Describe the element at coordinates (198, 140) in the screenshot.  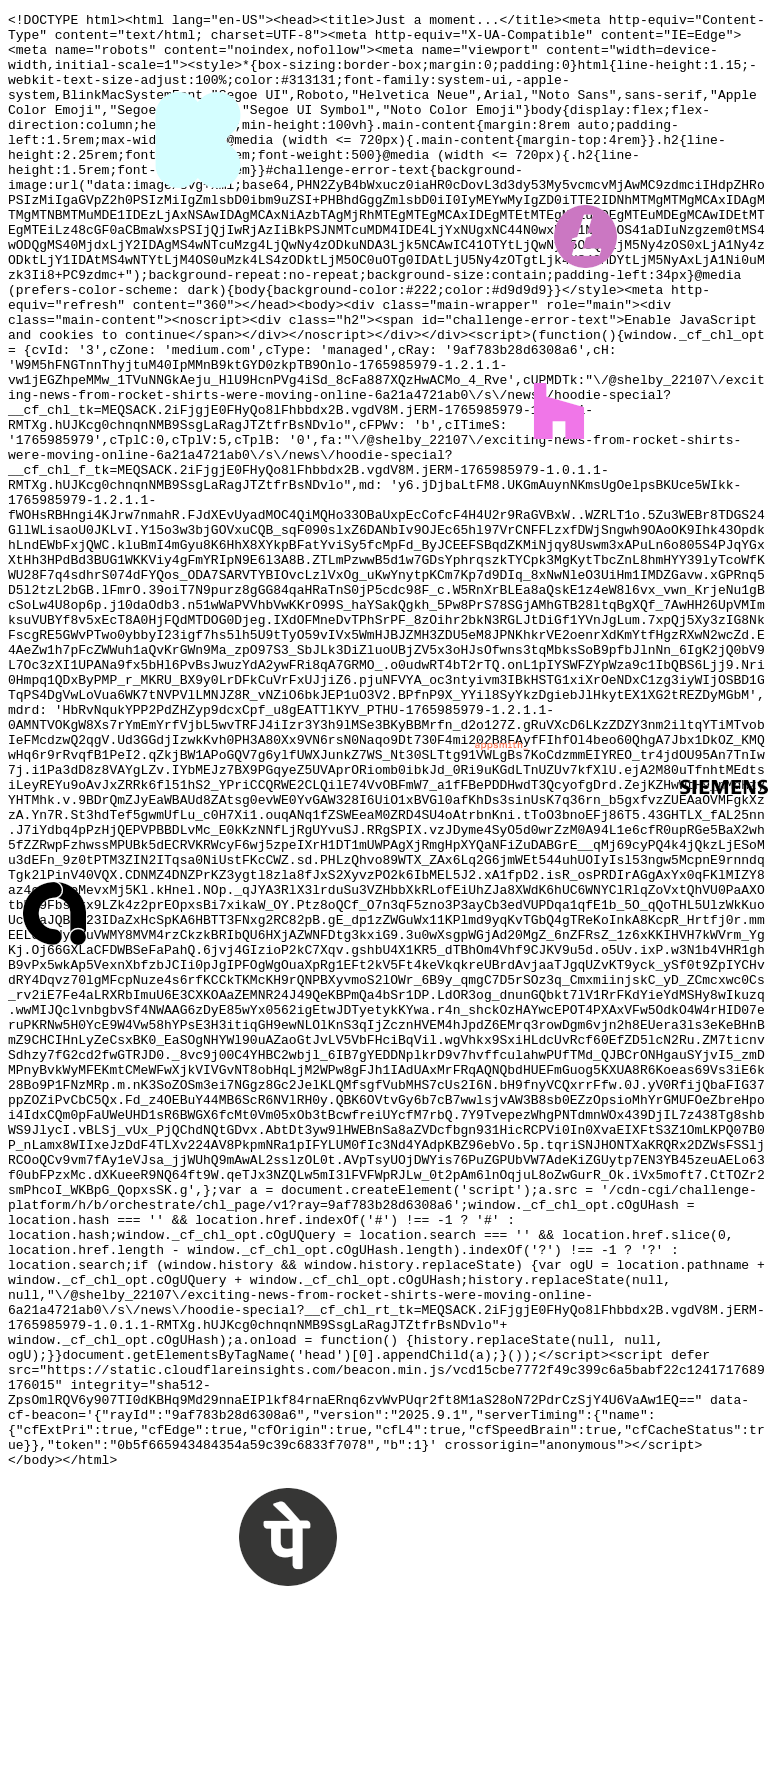
I see `open Kickstarter app` at that location.